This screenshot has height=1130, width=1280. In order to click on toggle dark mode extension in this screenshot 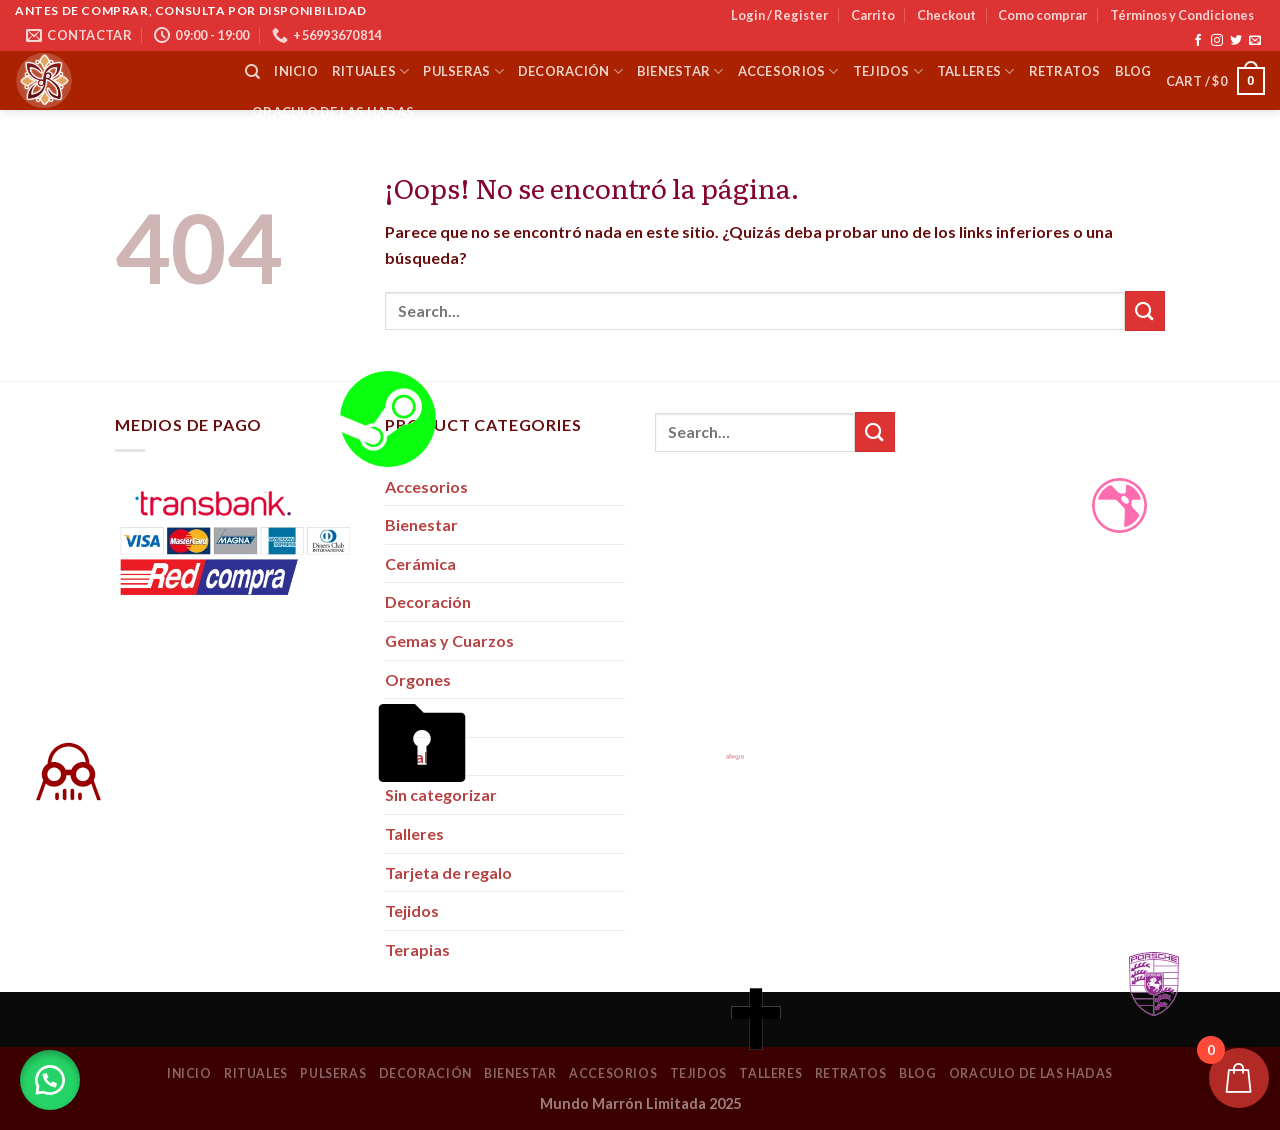, I will do `click(68, 771)`.